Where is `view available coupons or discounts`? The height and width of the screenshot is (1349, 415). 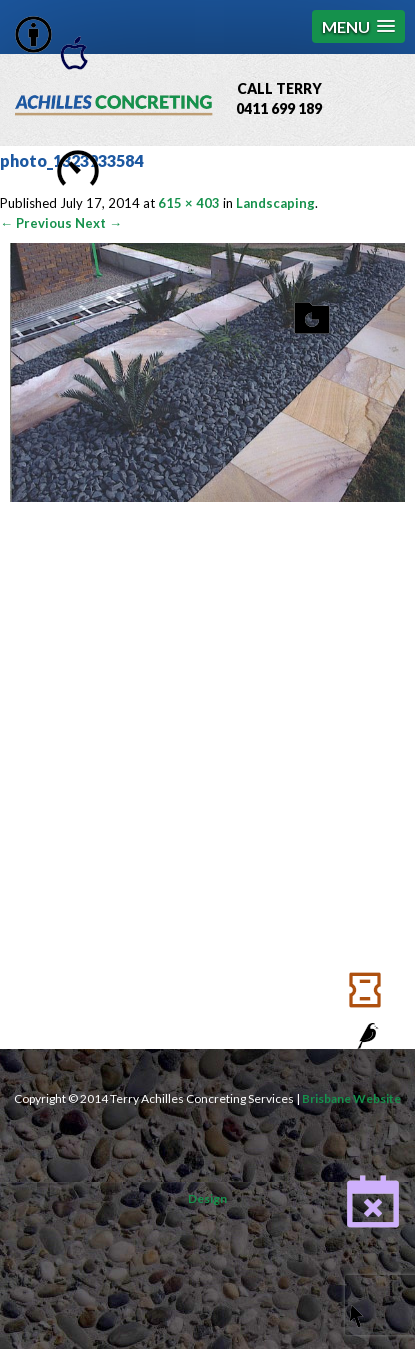 view available coupons or discounts is located at coordinates (365, 990).